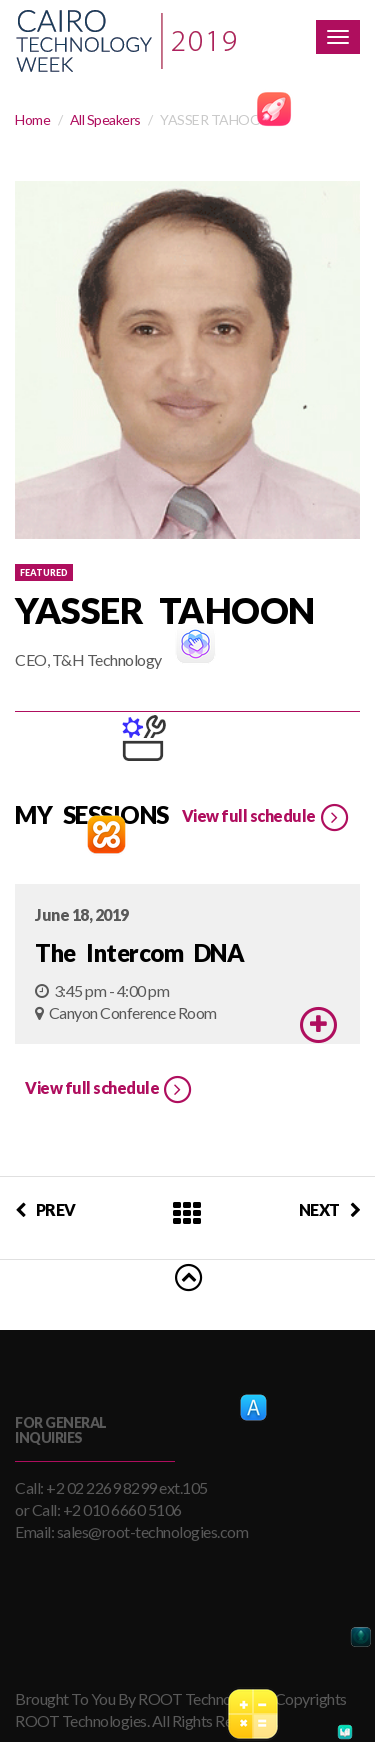  Describe the element at coordinates (274, 109) in the screenshot. I see `open the games app` at that location.